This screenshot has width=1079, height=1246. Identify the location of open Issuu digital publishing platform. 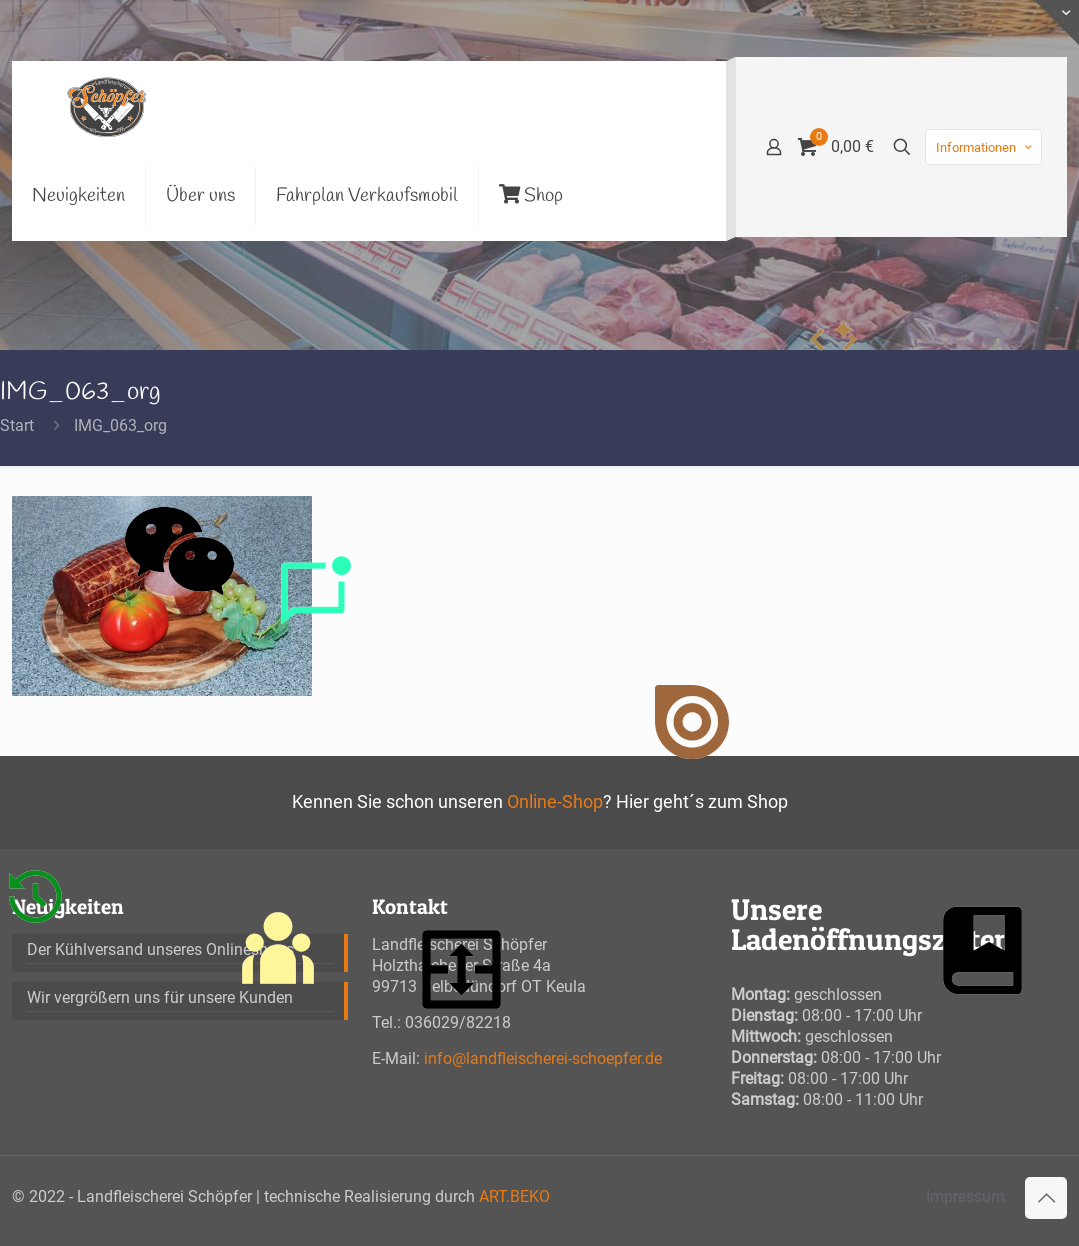
(692, 722).